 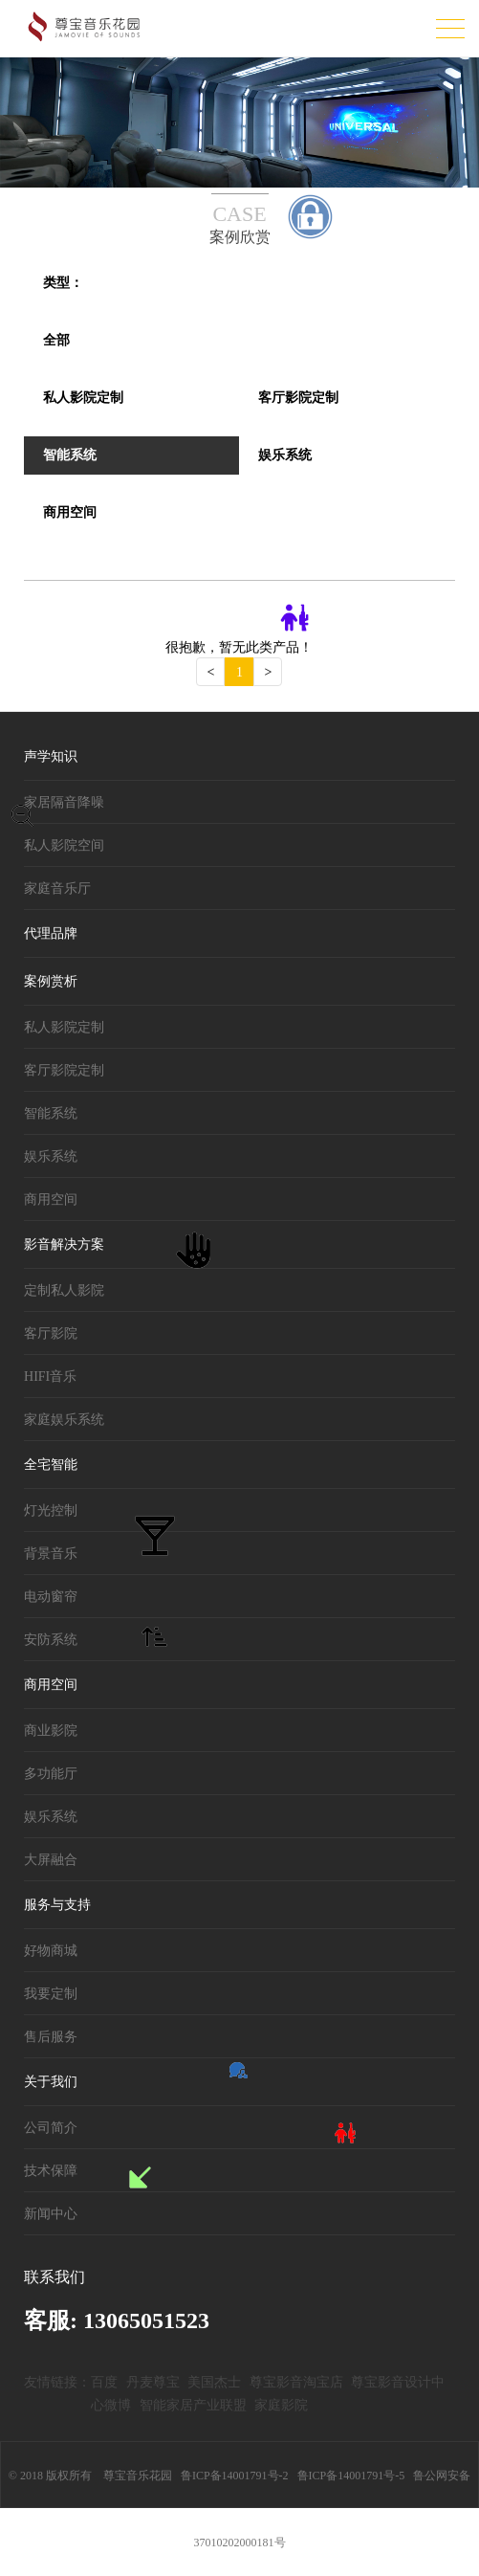 What do you see at coordinates (194, 1250) in the screenshot?
I see `indicates allergy information or warnings` at bounding box center [194, 1250].